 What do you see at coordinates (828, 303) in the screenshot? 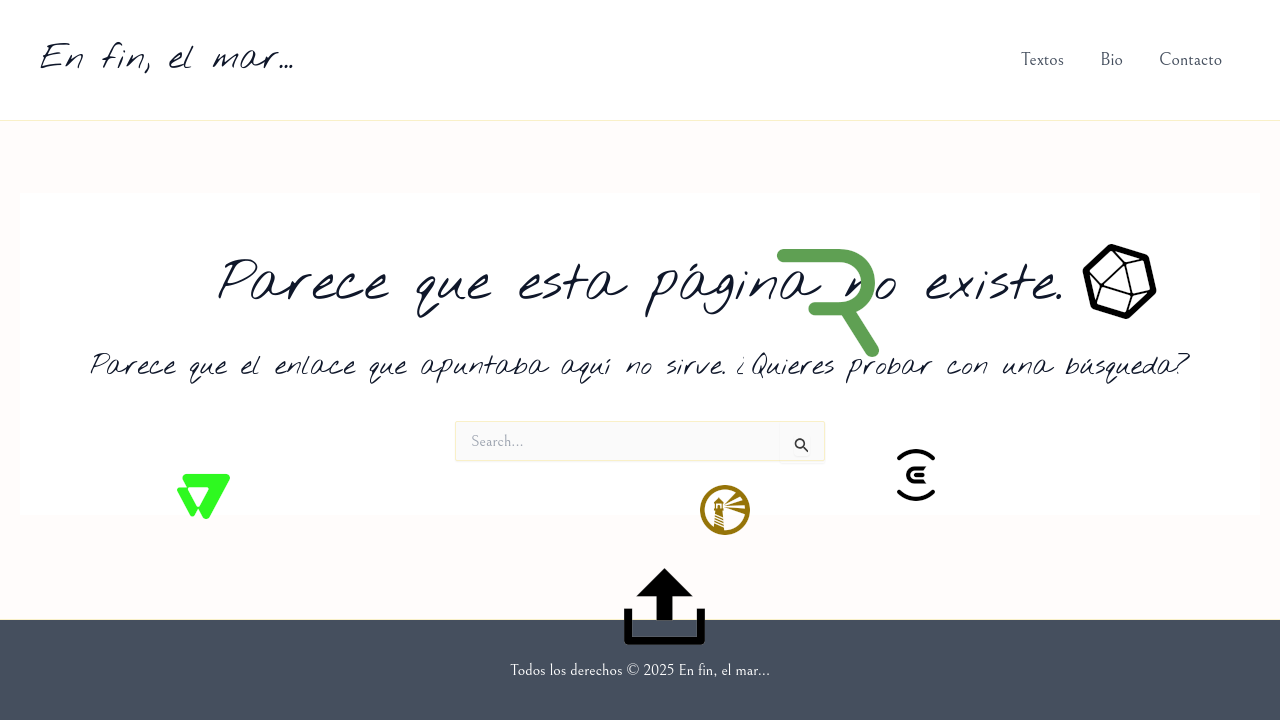
I see `rive animation platform logo` at bounding box center [828, 303].